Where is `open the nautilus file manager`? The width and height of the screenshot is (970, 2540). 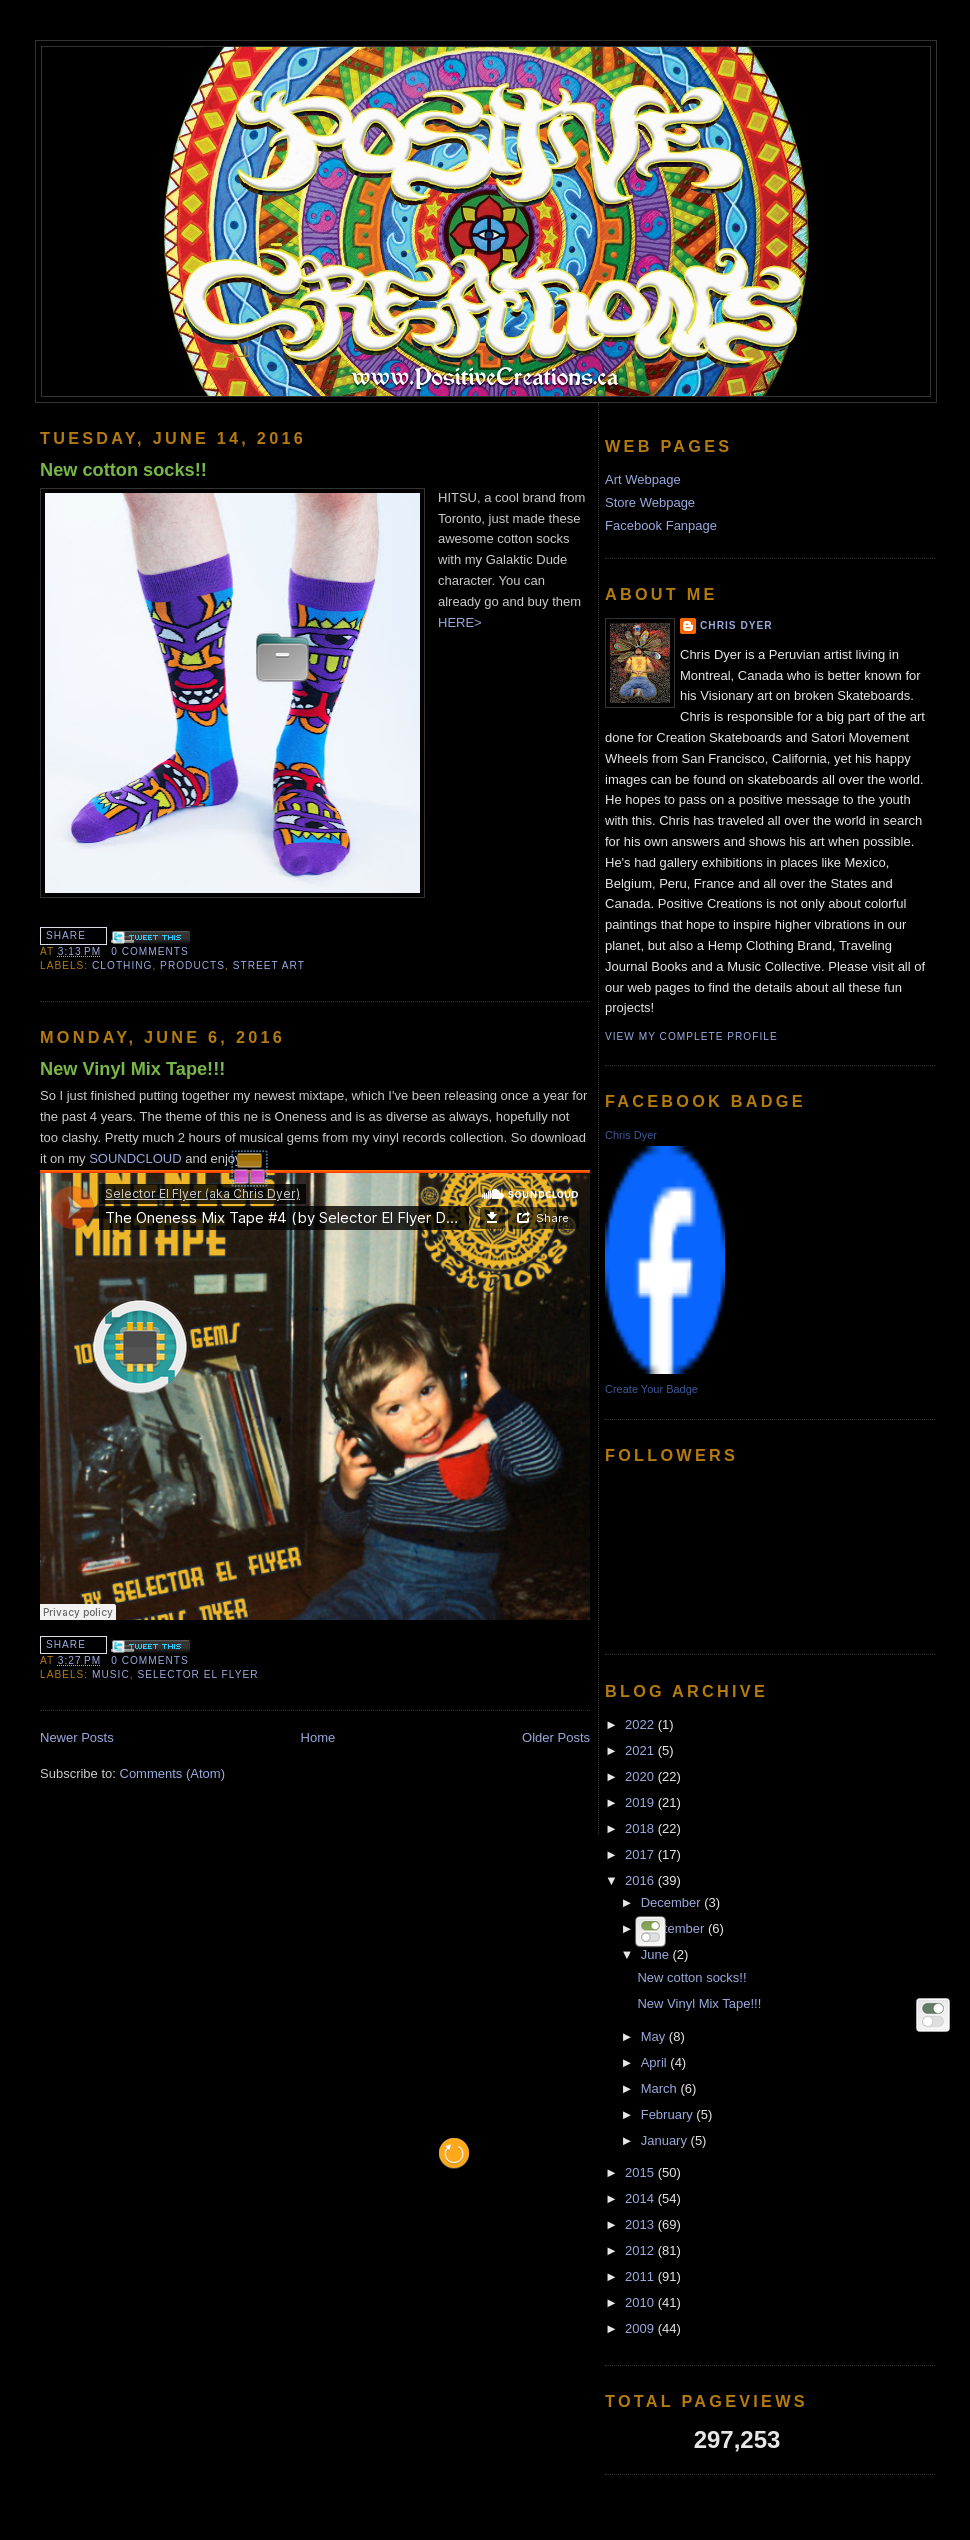 open the nautilus file manager is located at coordinates (282, 657).